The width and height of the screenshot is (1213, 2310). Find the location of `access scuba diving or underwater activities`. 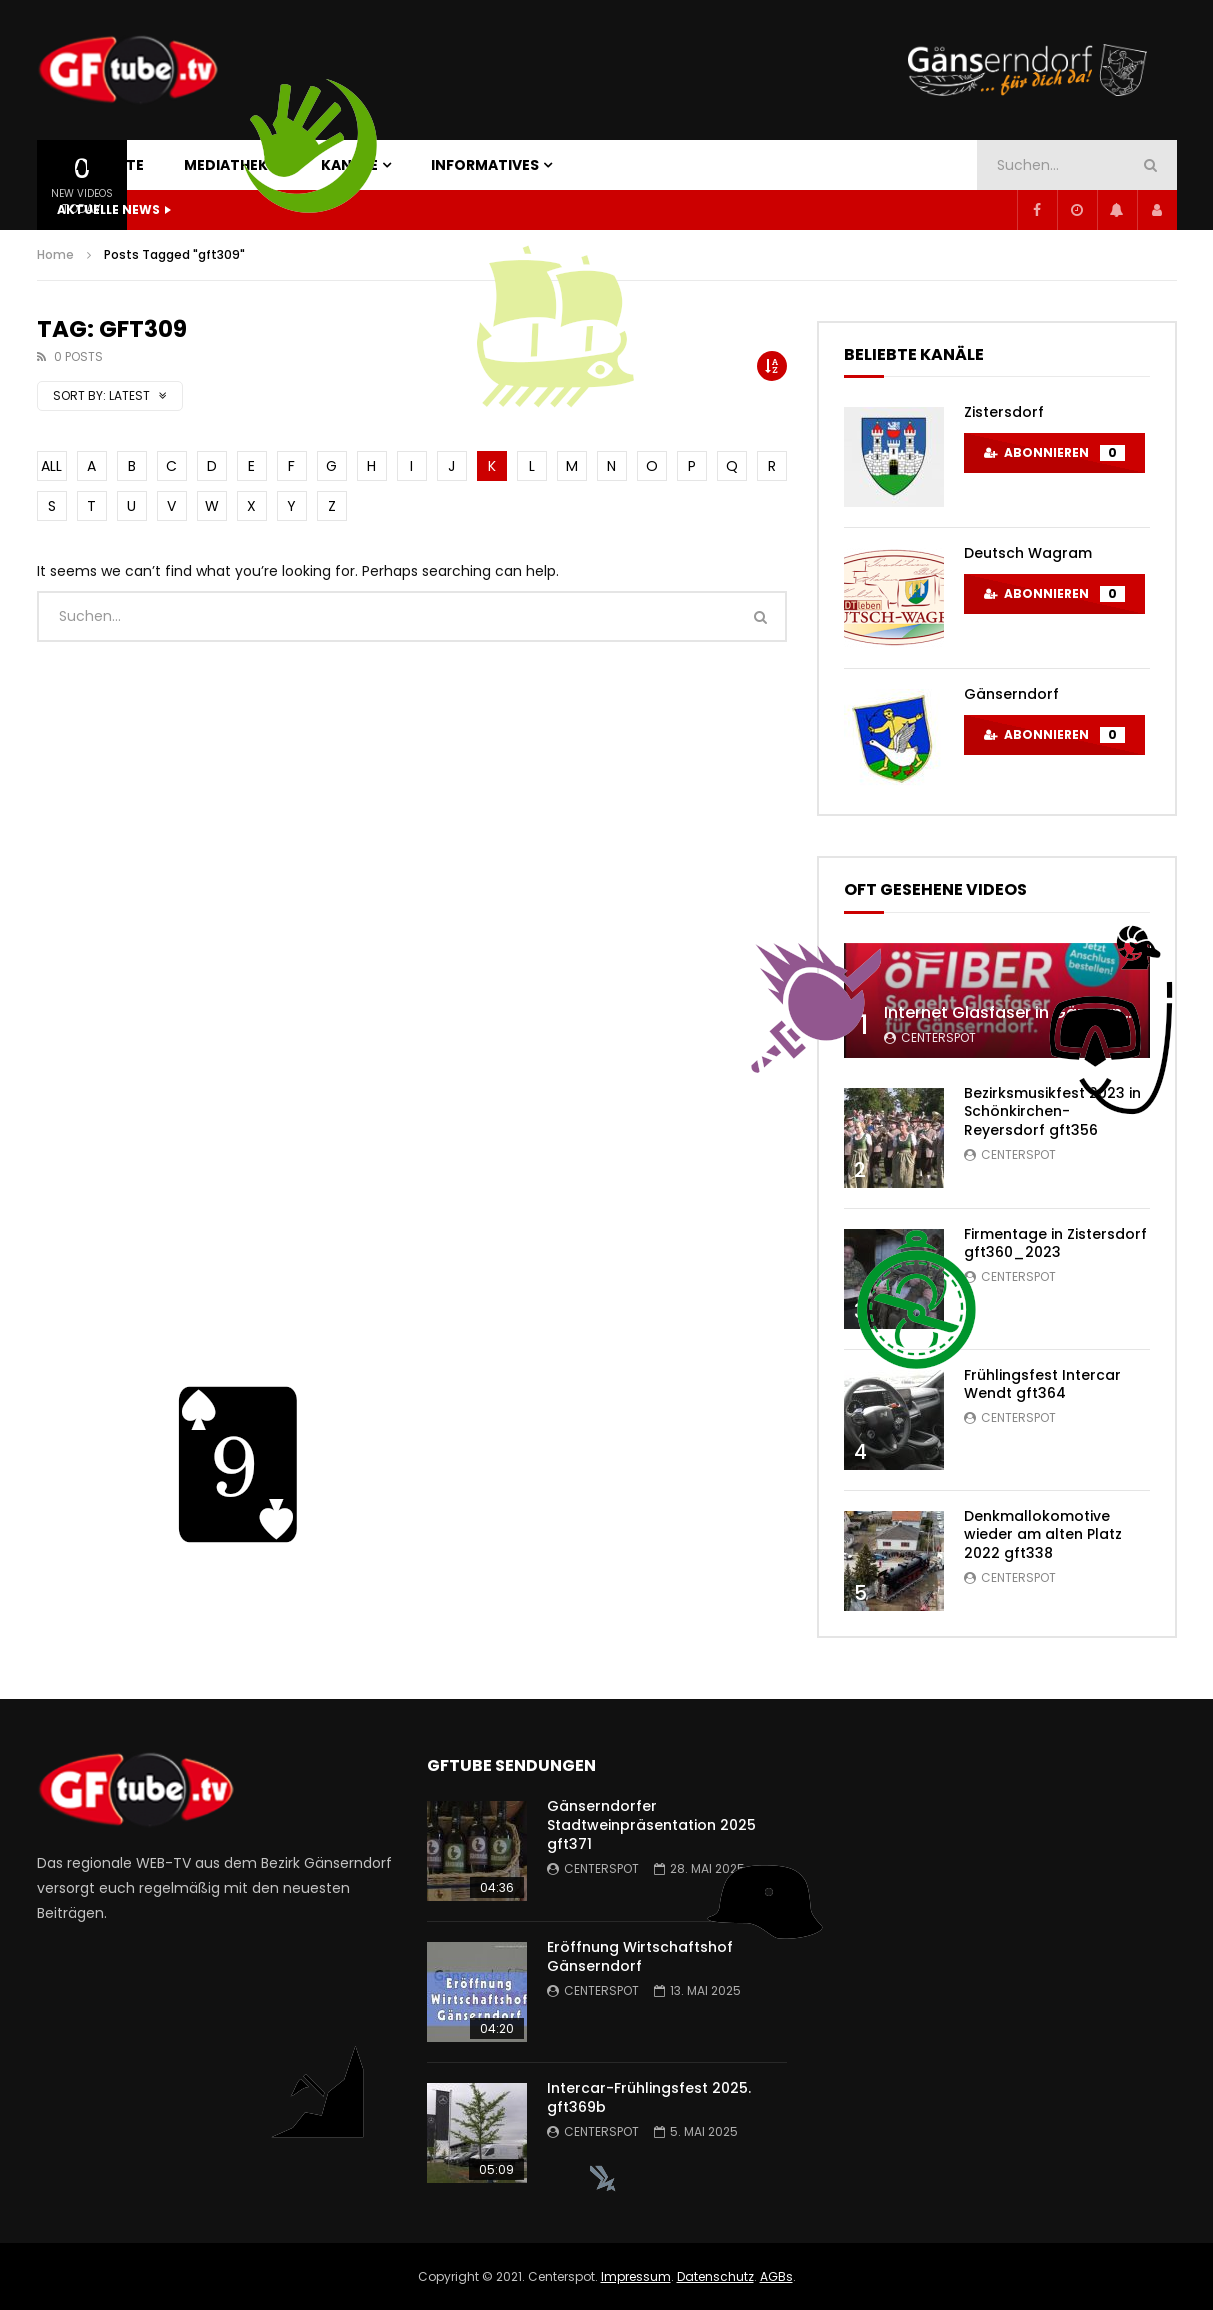

access scuba diving or underwater activities is located at coordinates (1111, 1048).